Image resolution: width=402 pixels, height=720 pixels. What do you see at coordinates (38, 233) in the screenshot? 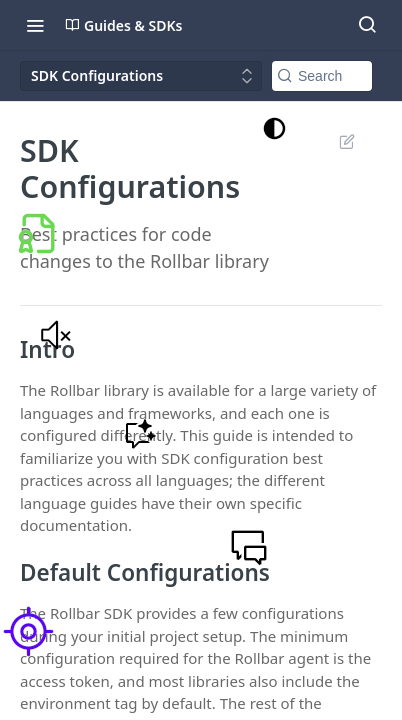
I see `view certified or official document` at bounding box center [38, 233].